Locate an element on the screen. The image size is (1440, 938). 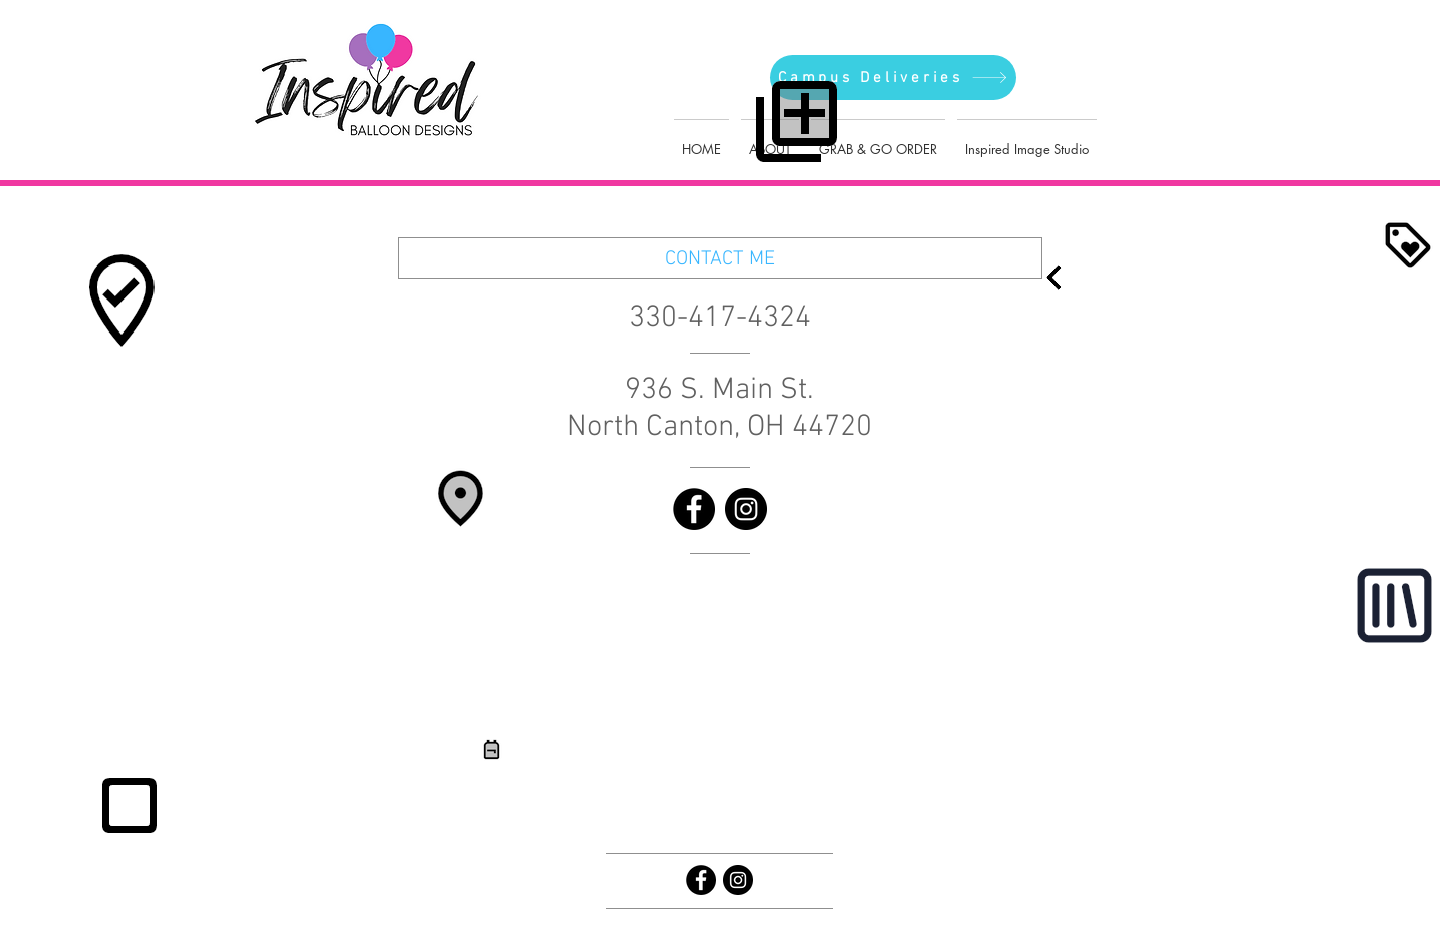
confirm or select a location is located at coordinates (121, 299).